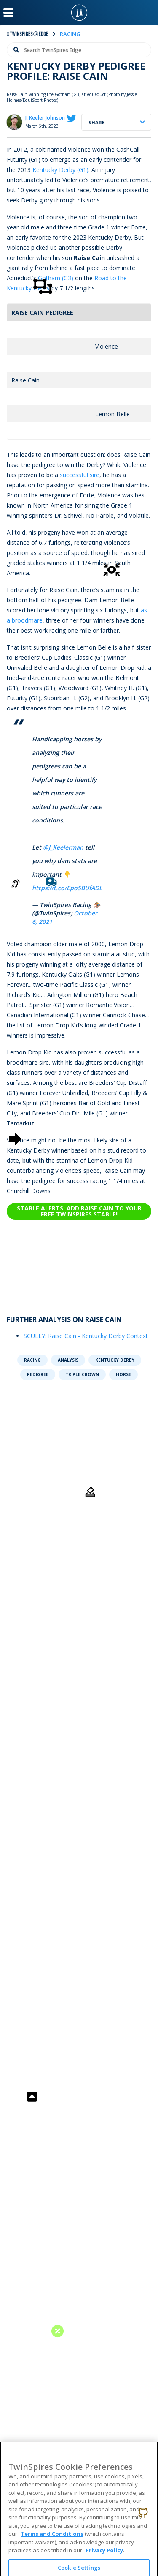  Describe the element at coordinates (15, 1139) in the screenshot. I see `forward an email or message` at that location.